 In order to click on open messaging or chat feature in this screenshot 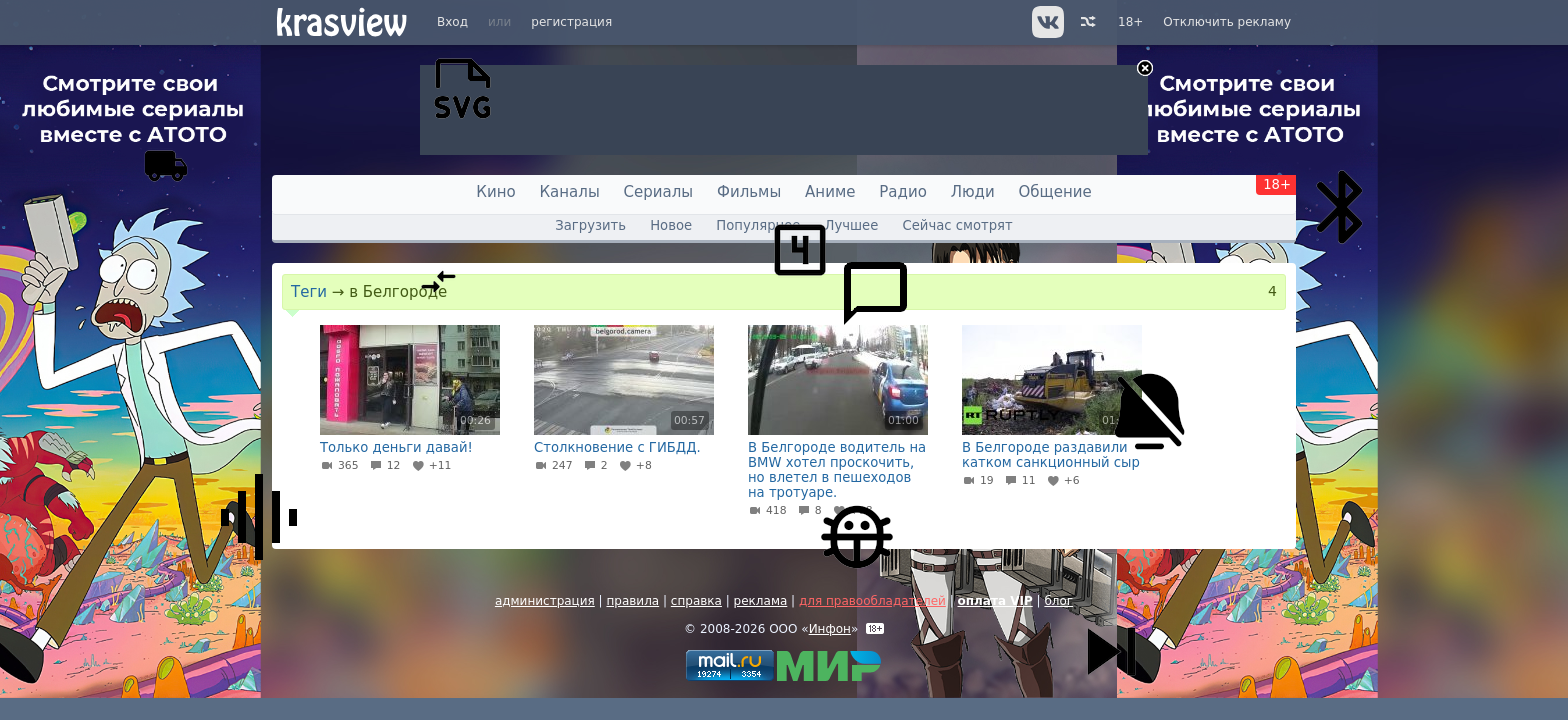, I will do `click(875, 293)`.